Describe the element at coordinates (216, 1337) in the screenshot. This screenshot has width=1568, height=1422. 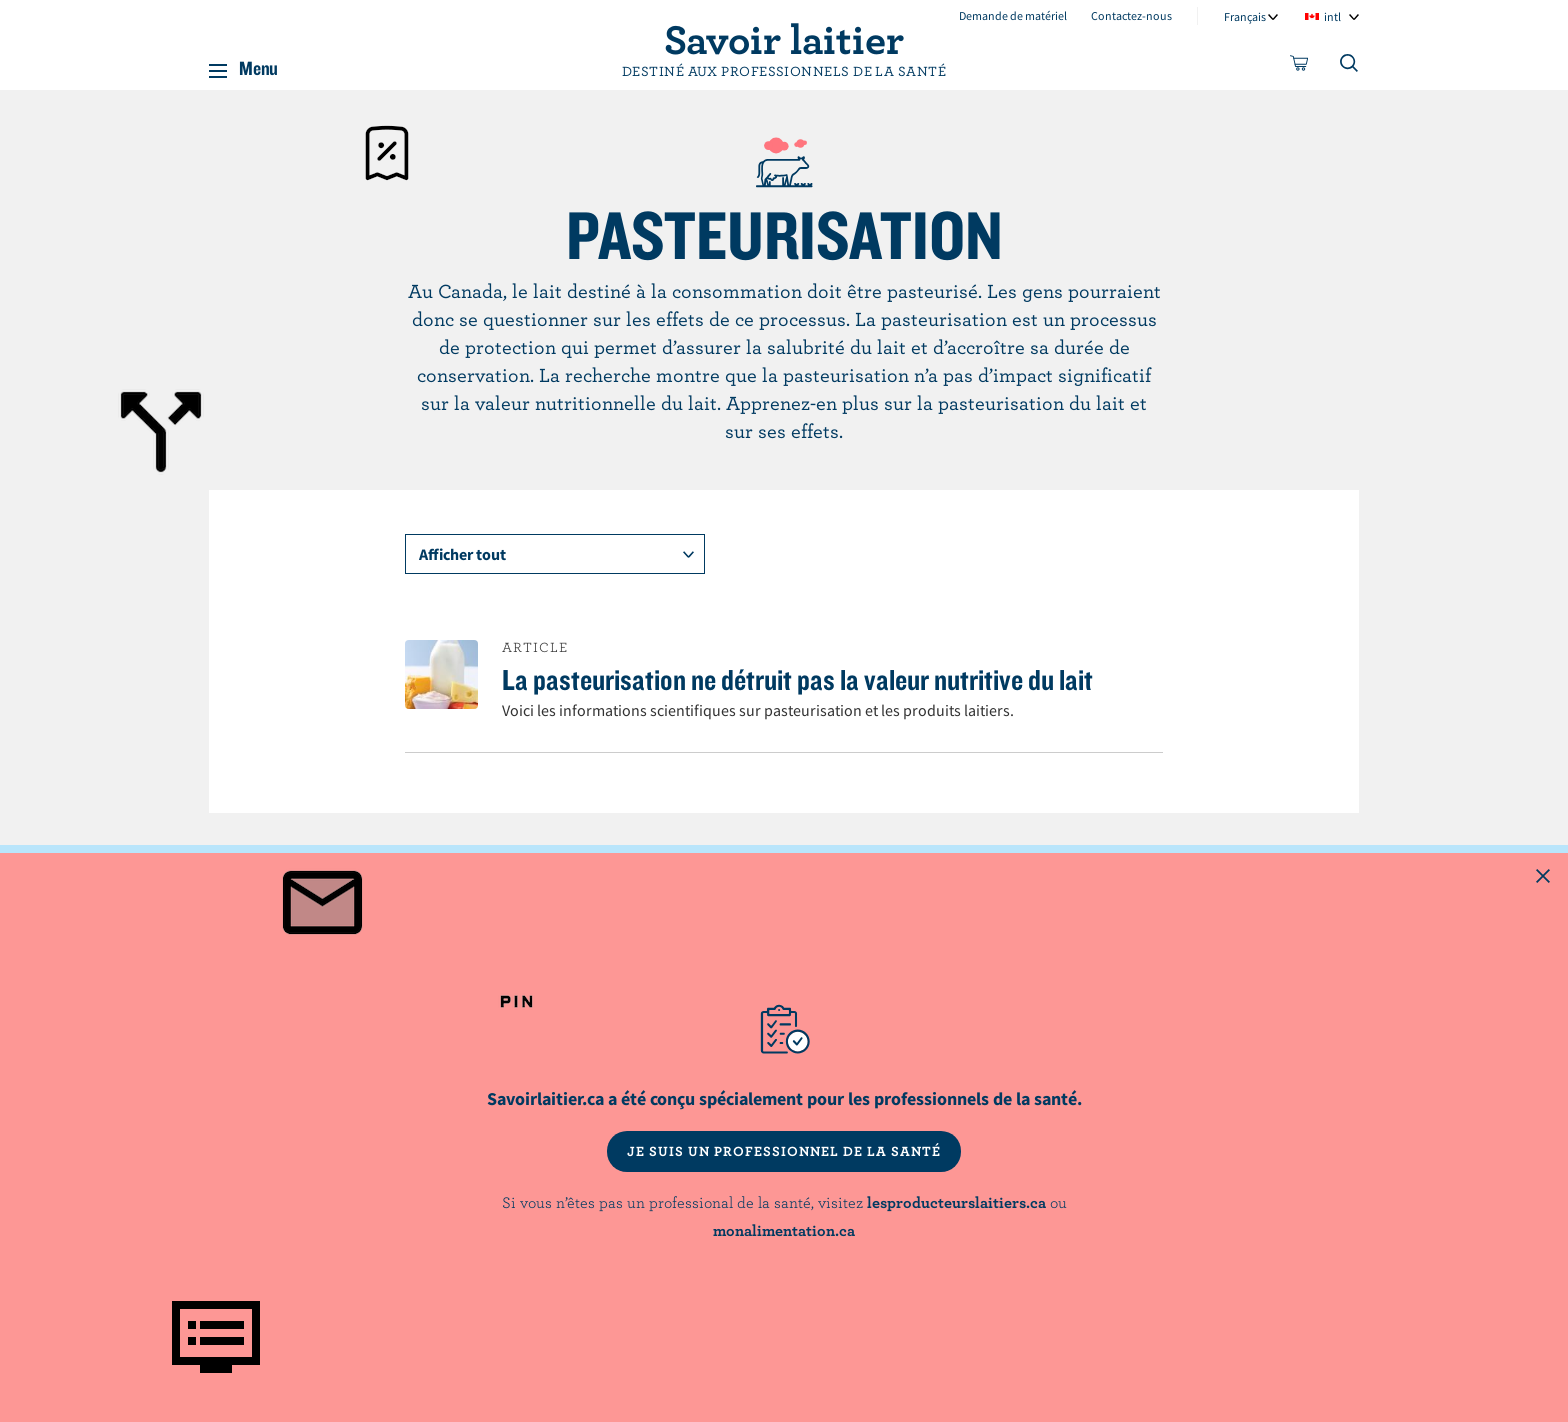
I see `access DVR or recorded content` at that location.